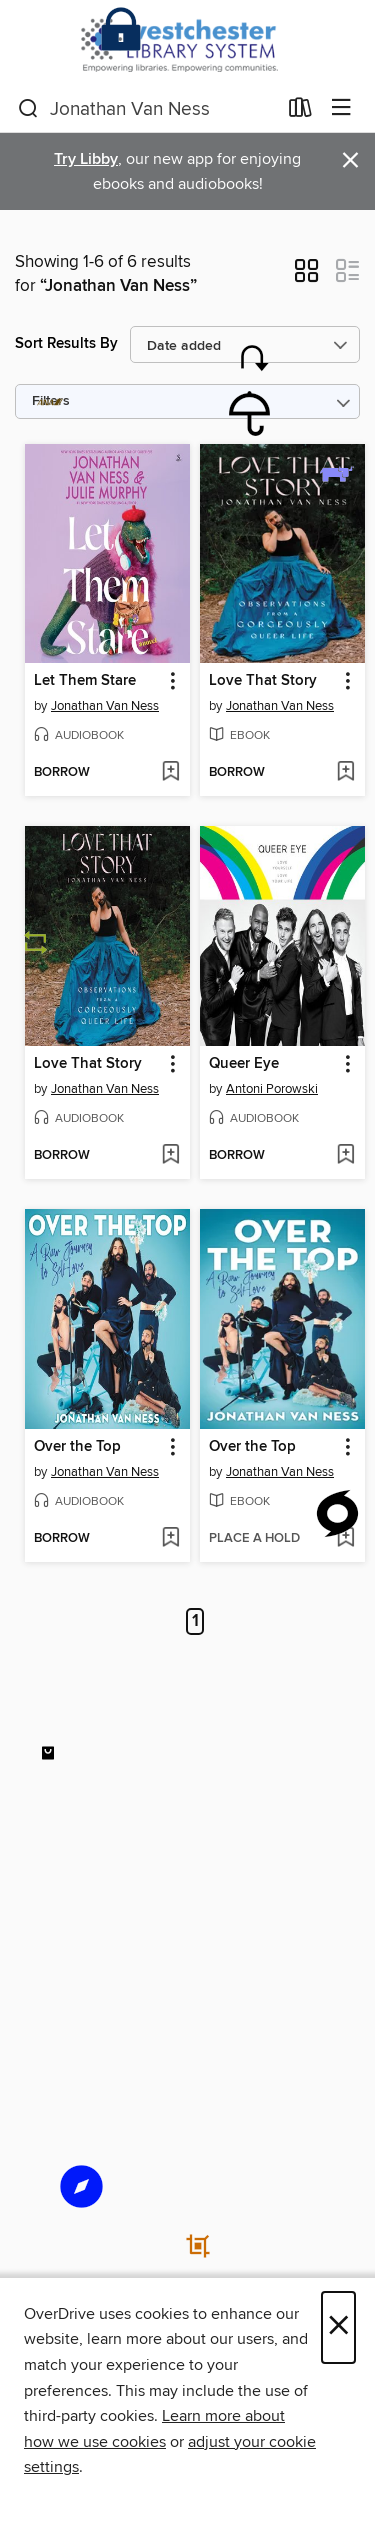 The width and height of the screenshot is (375, 2525). What do you see at coordinates (81, 2186) in the screenshot?
I see `open navigation or compass app` at bounding box center [81, 2186].